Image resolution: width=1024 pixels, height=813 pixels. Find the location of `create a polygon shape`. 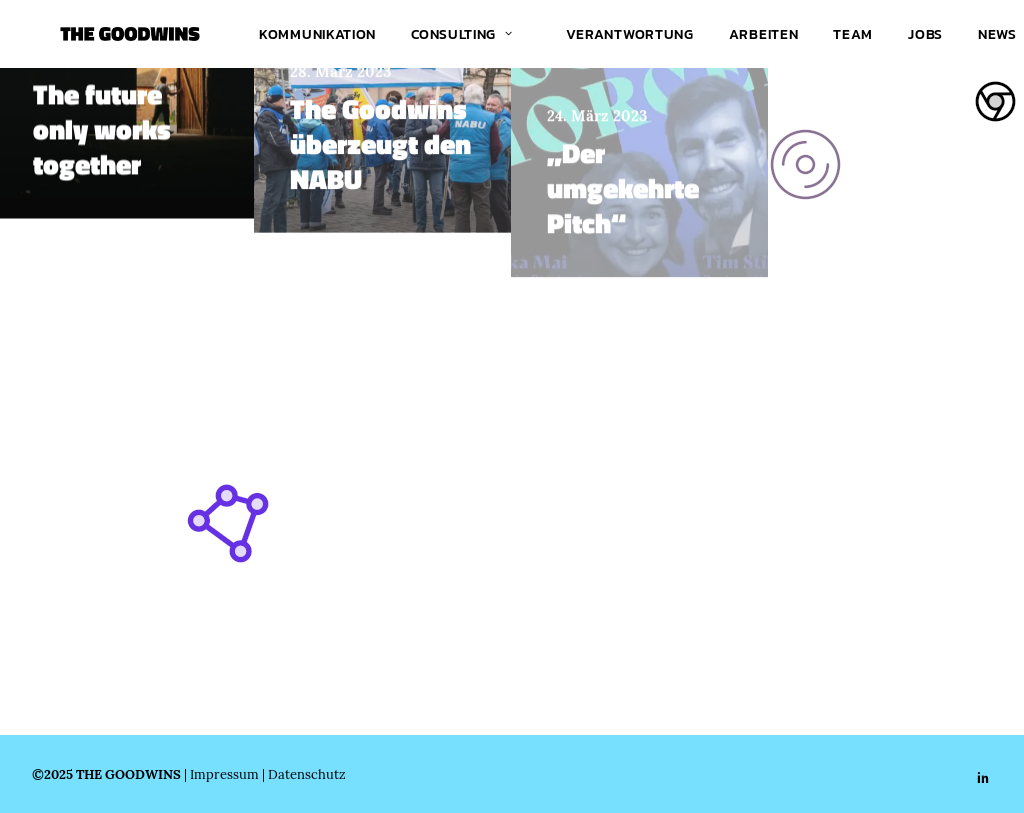

create a polygon shape is located at coordinates (229, 523).